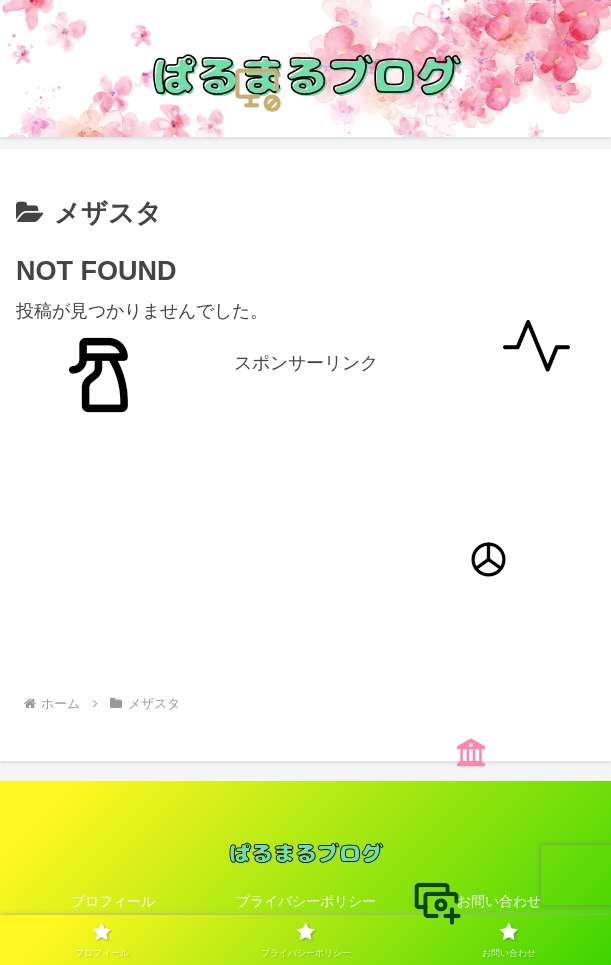 The height and width of the screenshot is (965, 611). What do you see at coordinates (471, 752) in the screenshot?
I see `access banking or financial services` at bounding box center [471, 752].